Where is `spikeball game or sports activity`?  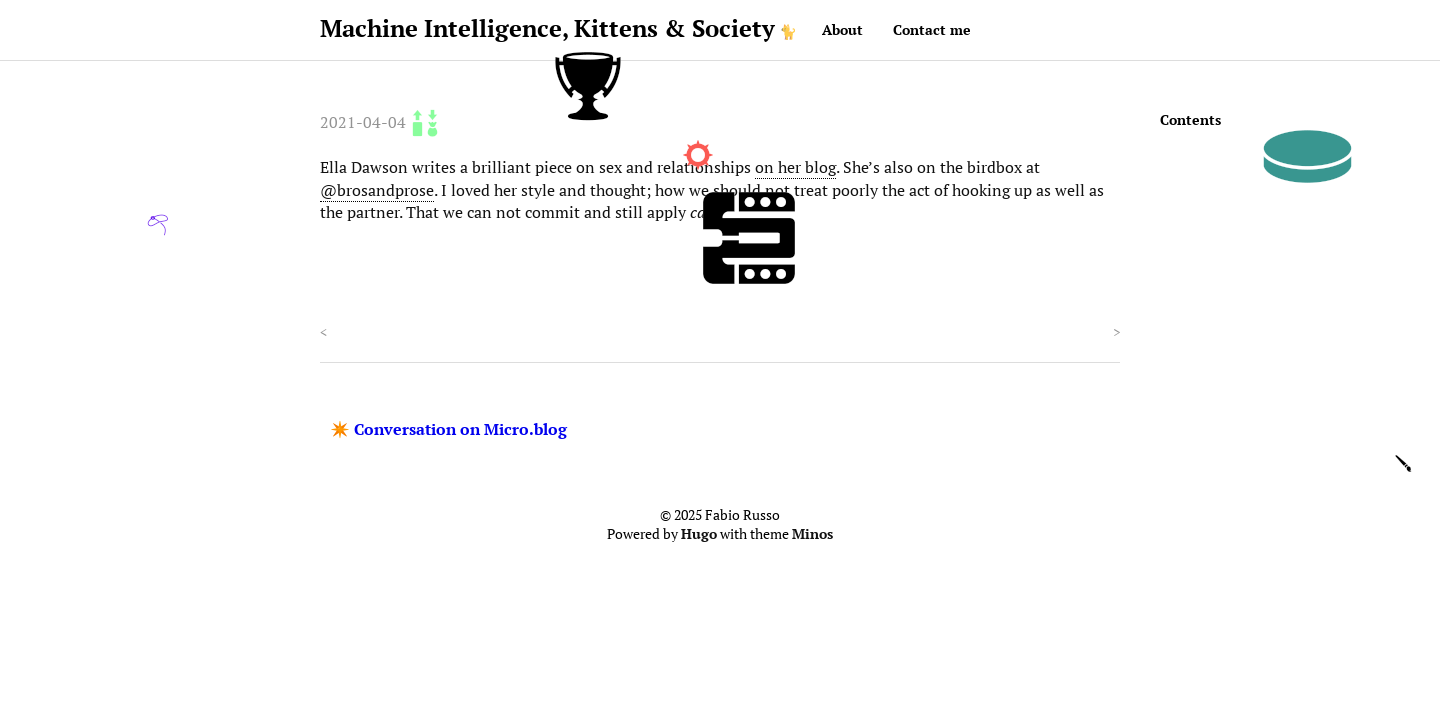 spikeball game or sports activity is located at coordinates (698, 155).